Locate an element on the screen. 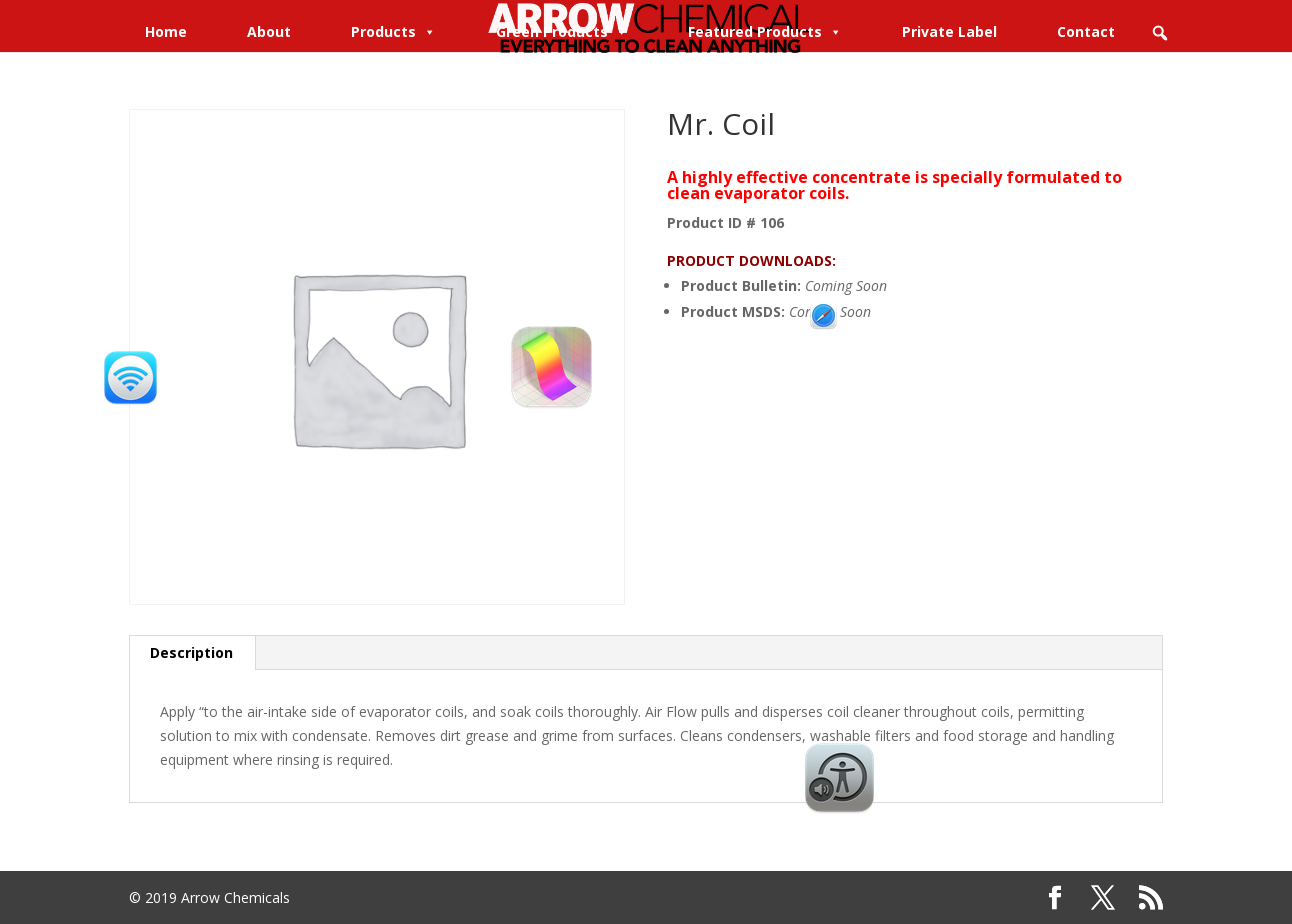 This screenshot has width=1292, height=924. open Airport Utility to manage Apple wireless devices is located at coordinates (130, 377).